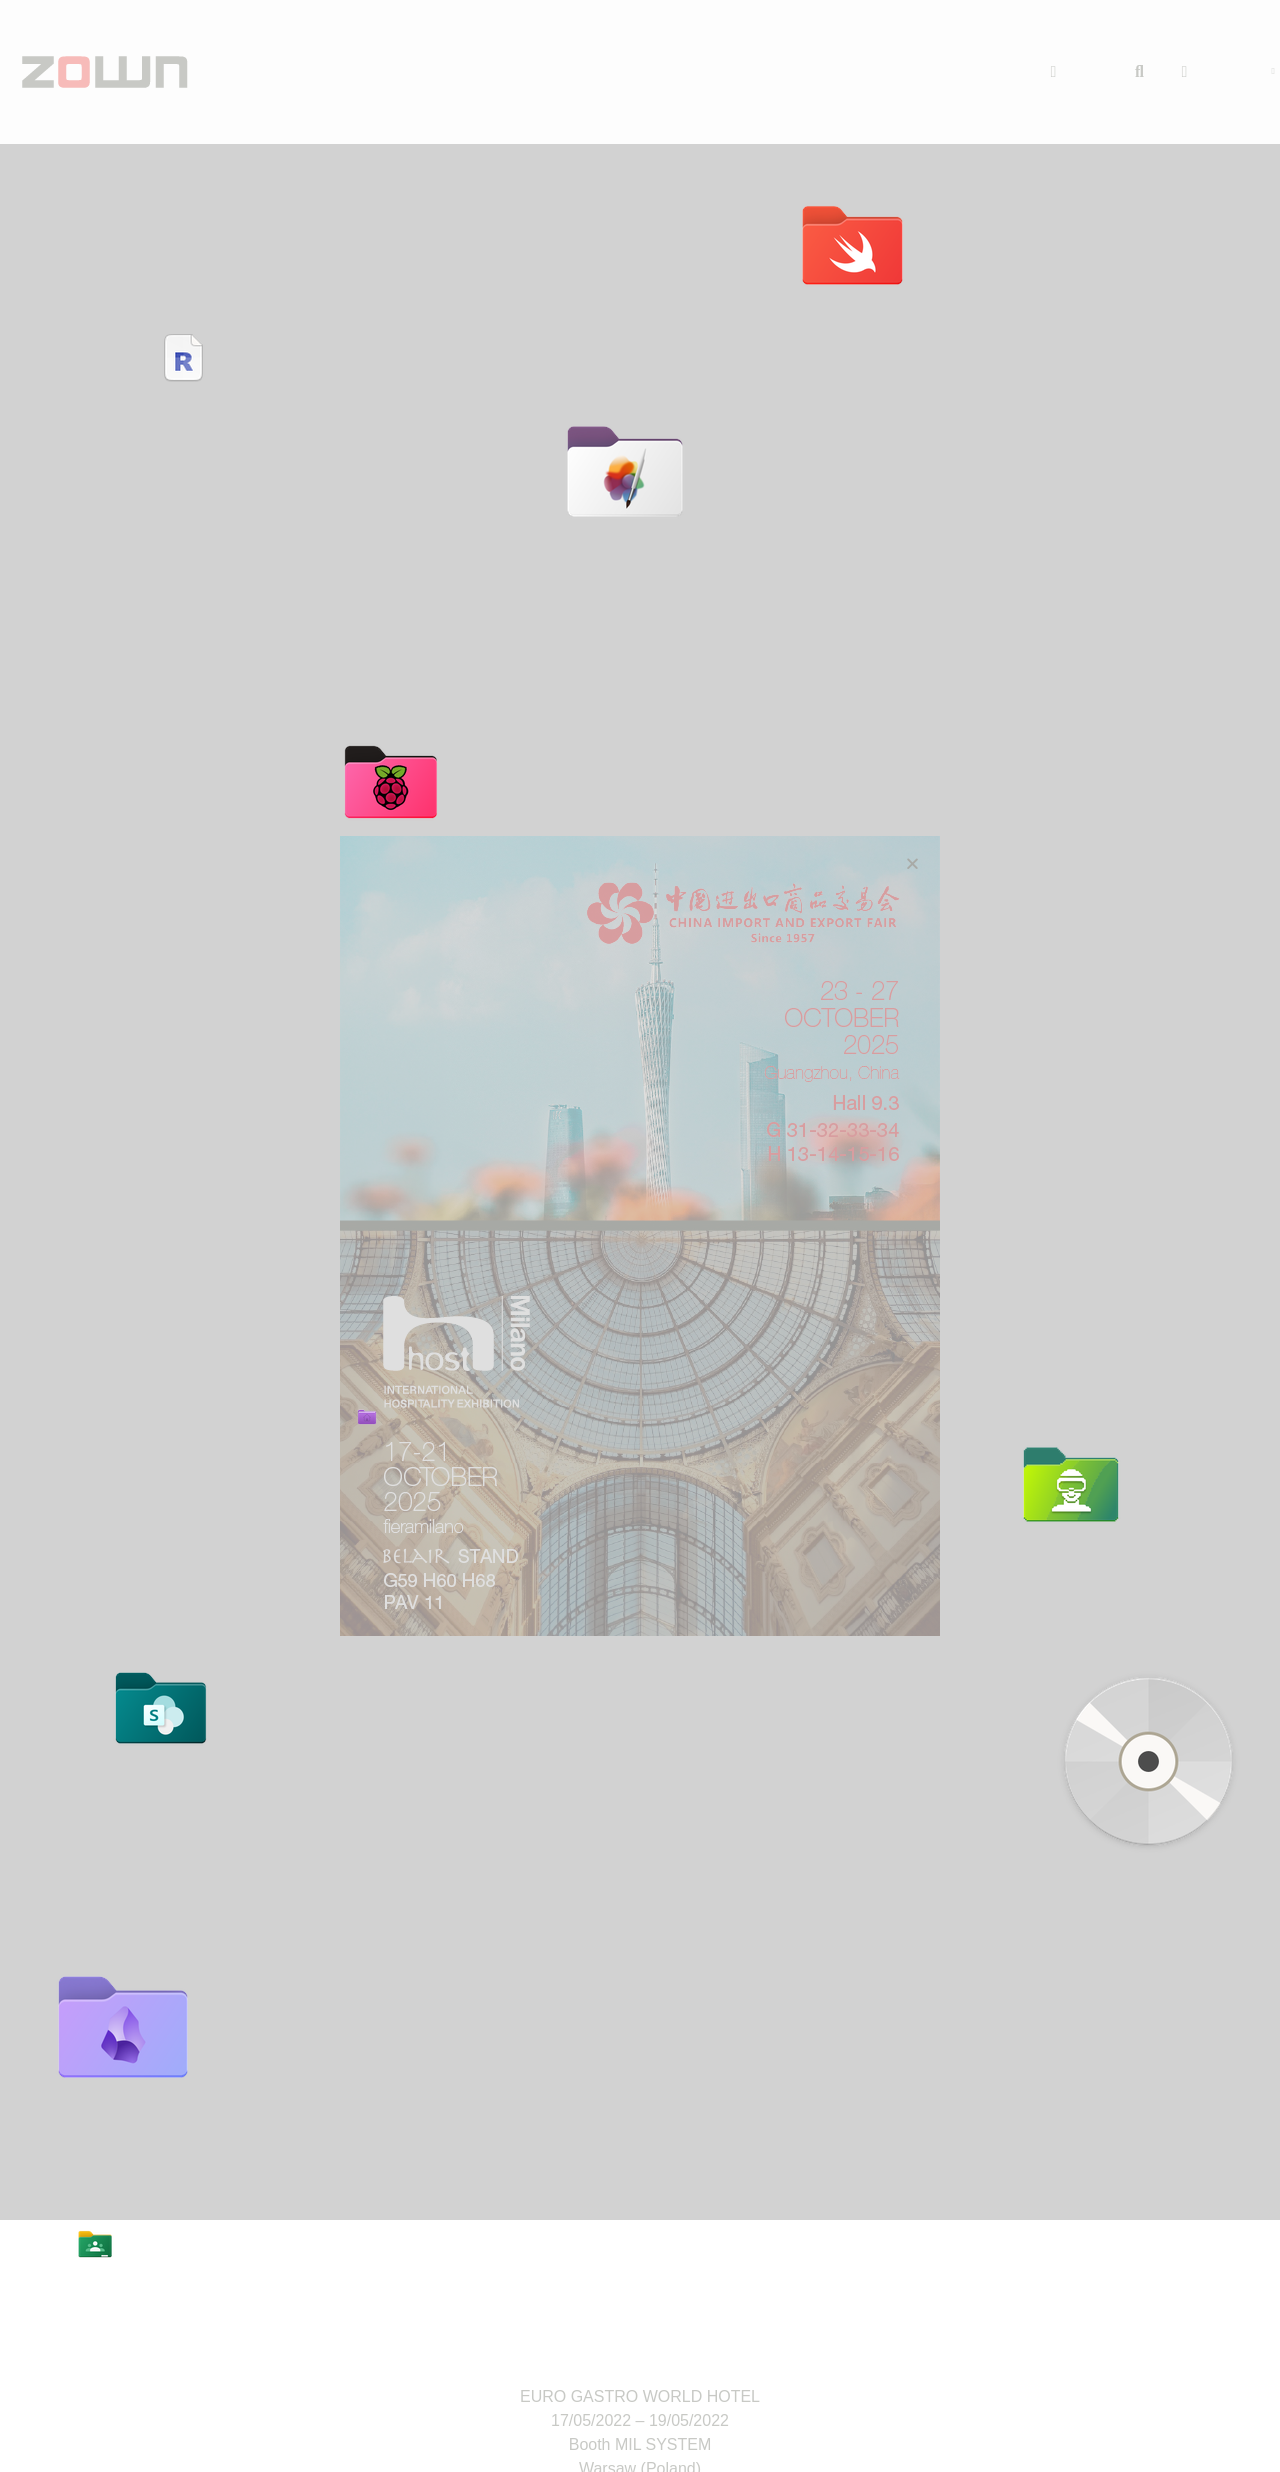  What do you see at coordinates (160, 1710) in the screenshot?
I see `open microsoft sharepoint folder` at bounding box center [160, 1710].